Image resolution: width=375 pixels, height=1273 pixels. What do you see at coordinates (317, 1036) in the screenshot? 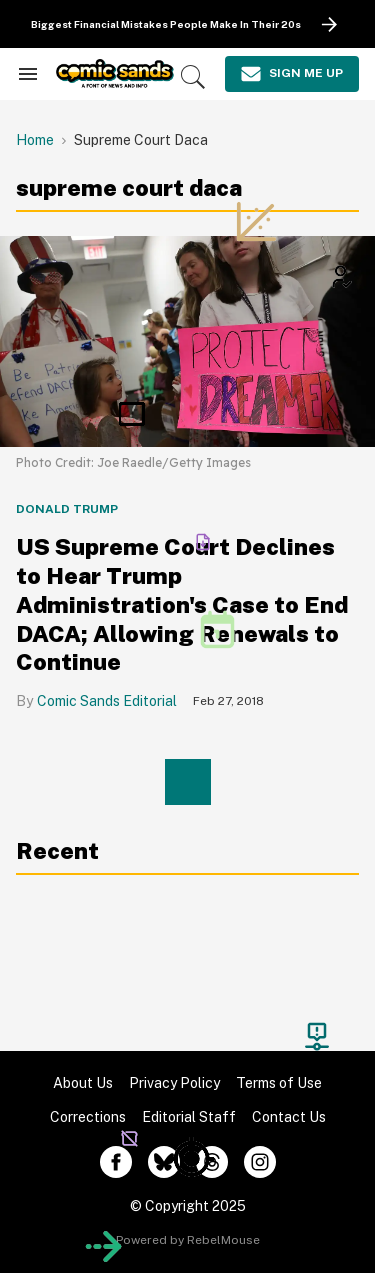
I see `indicates a timeline event requiring attention` at bounding box center [317, 1036].